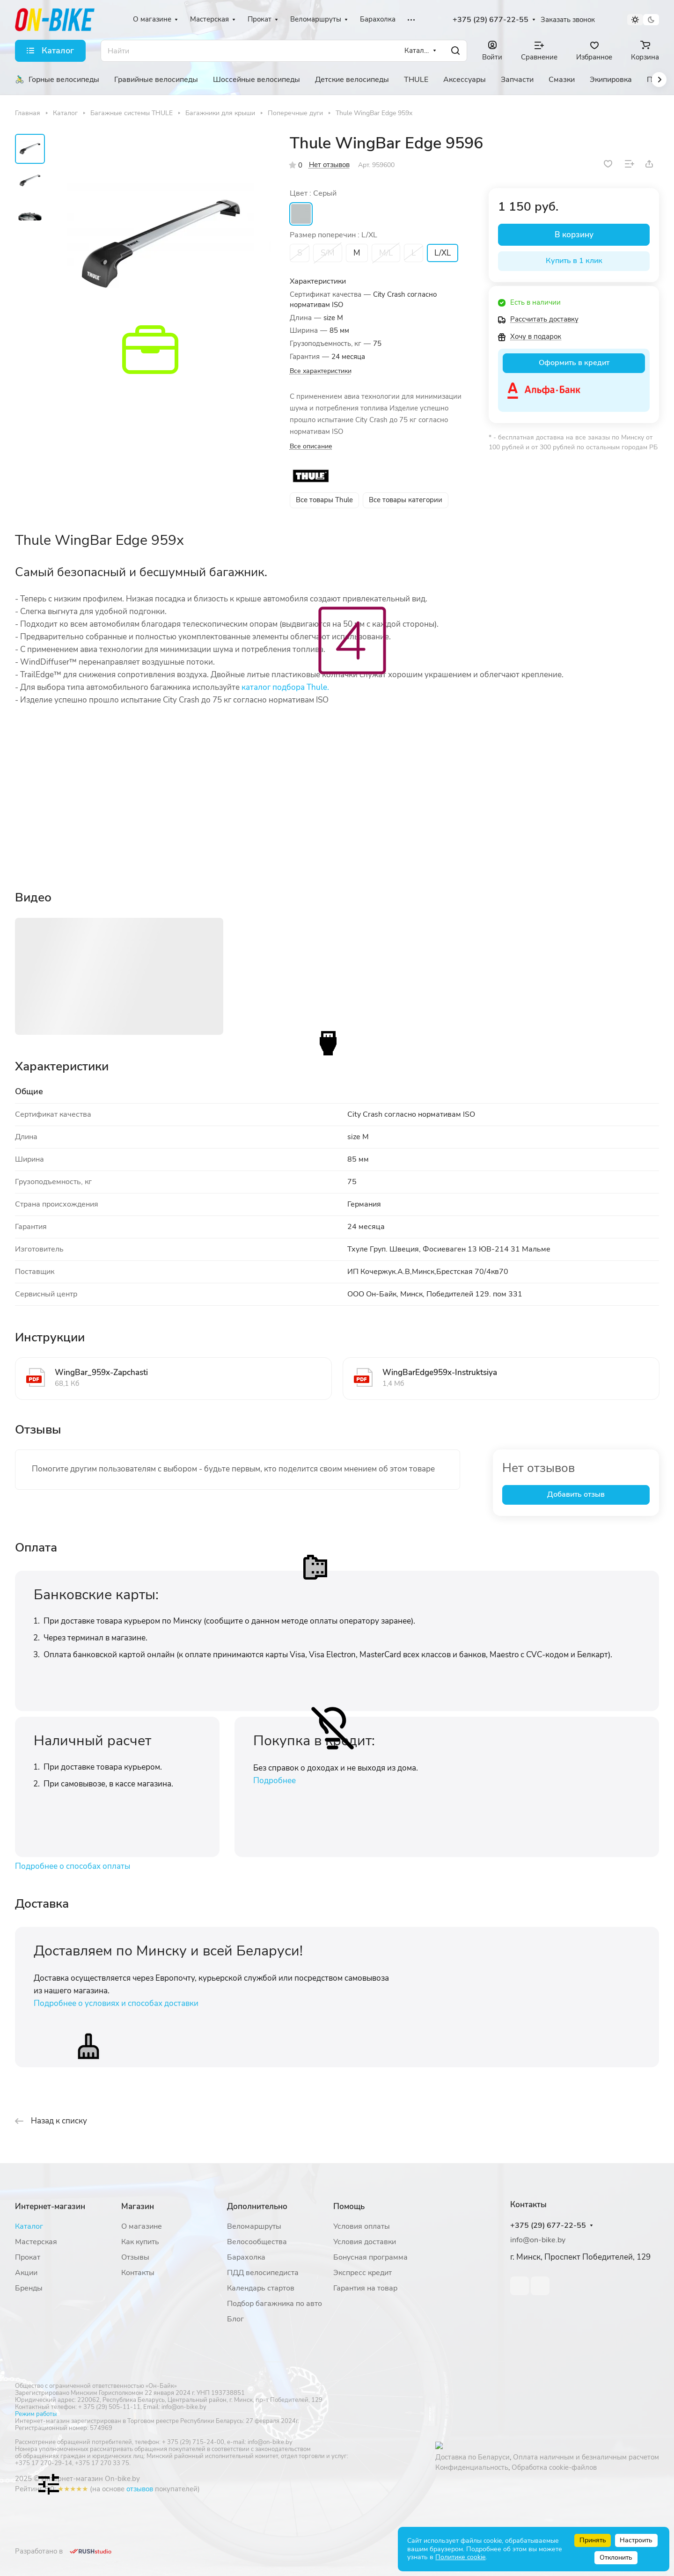  I want to click on configure HDMI input settings, so click(328, 1043).